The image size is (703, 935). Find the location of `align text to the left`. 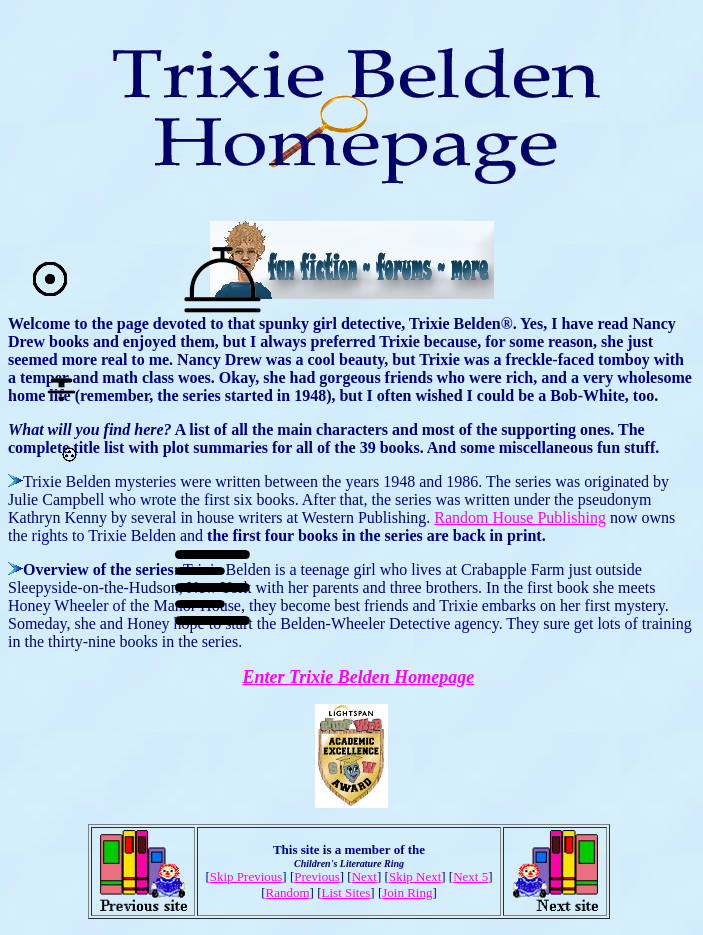

align text to the left is located at coordinates (212, 587).